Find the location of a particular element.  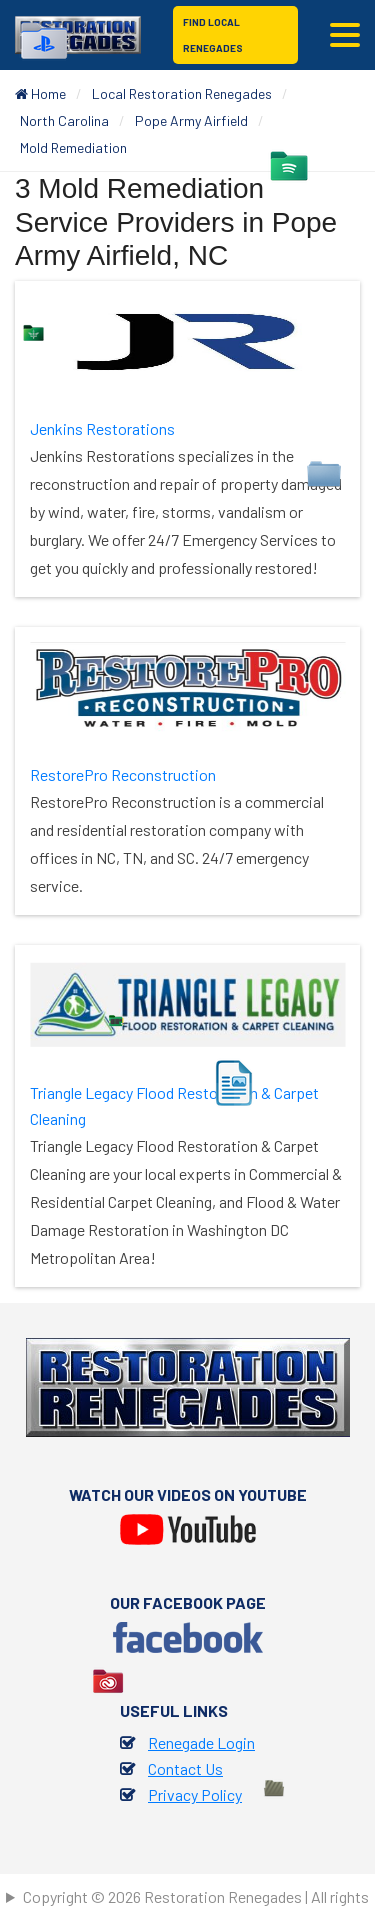

access notes or text annotations in the organizer is located at coordinates (324, 475).